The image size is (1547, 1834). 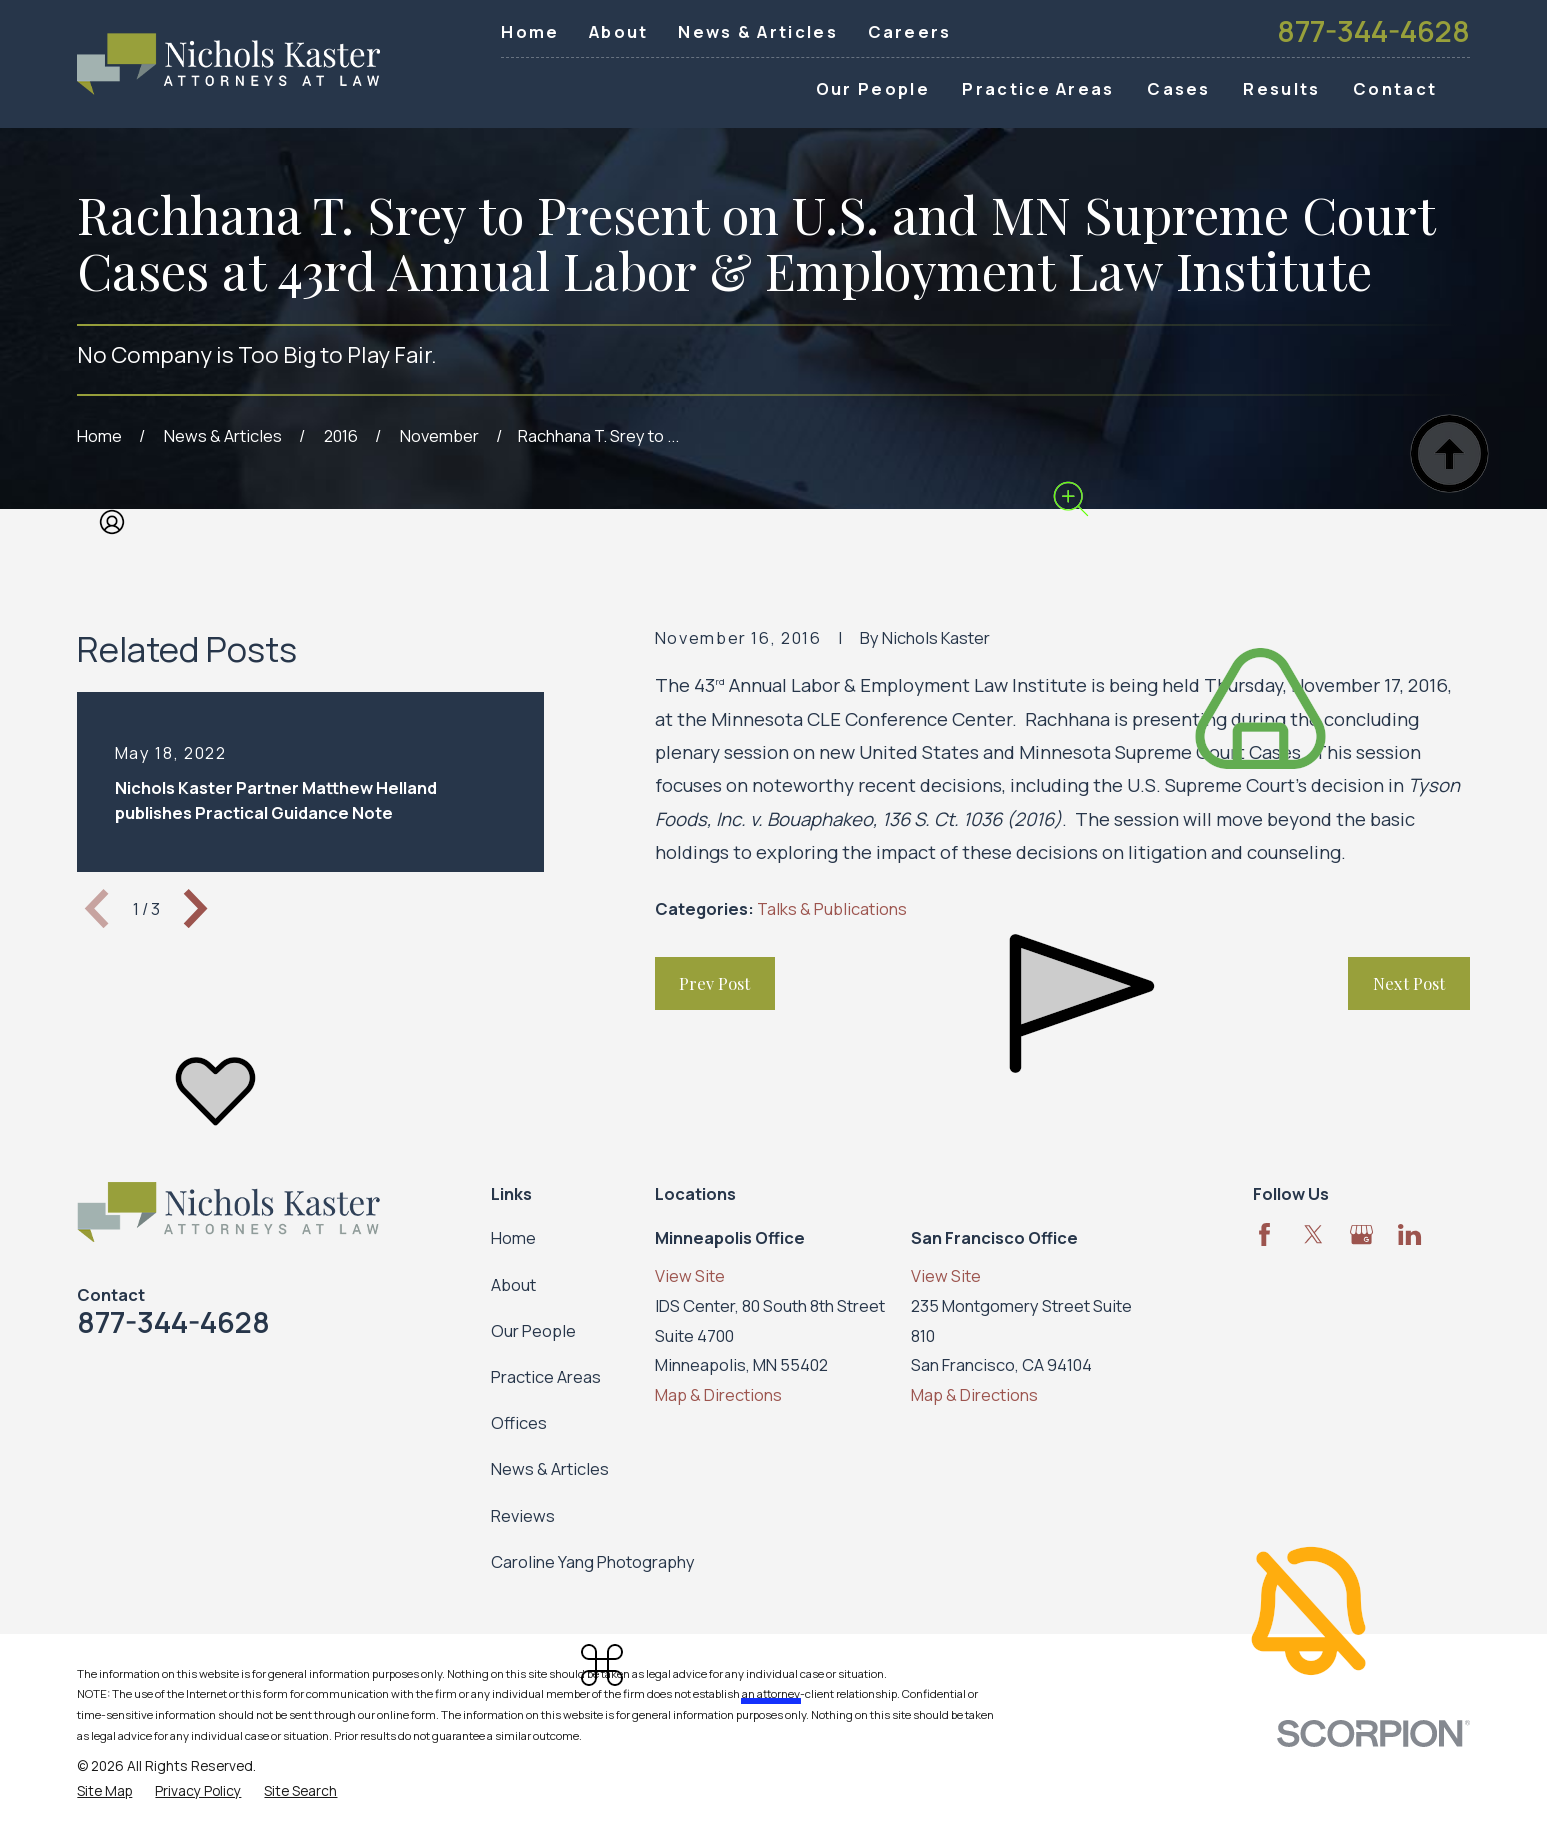 What do you see at coordinates (771, 1701) in the screenshot?
I see `remove an item from a list` at bounding box center [771, 1701].